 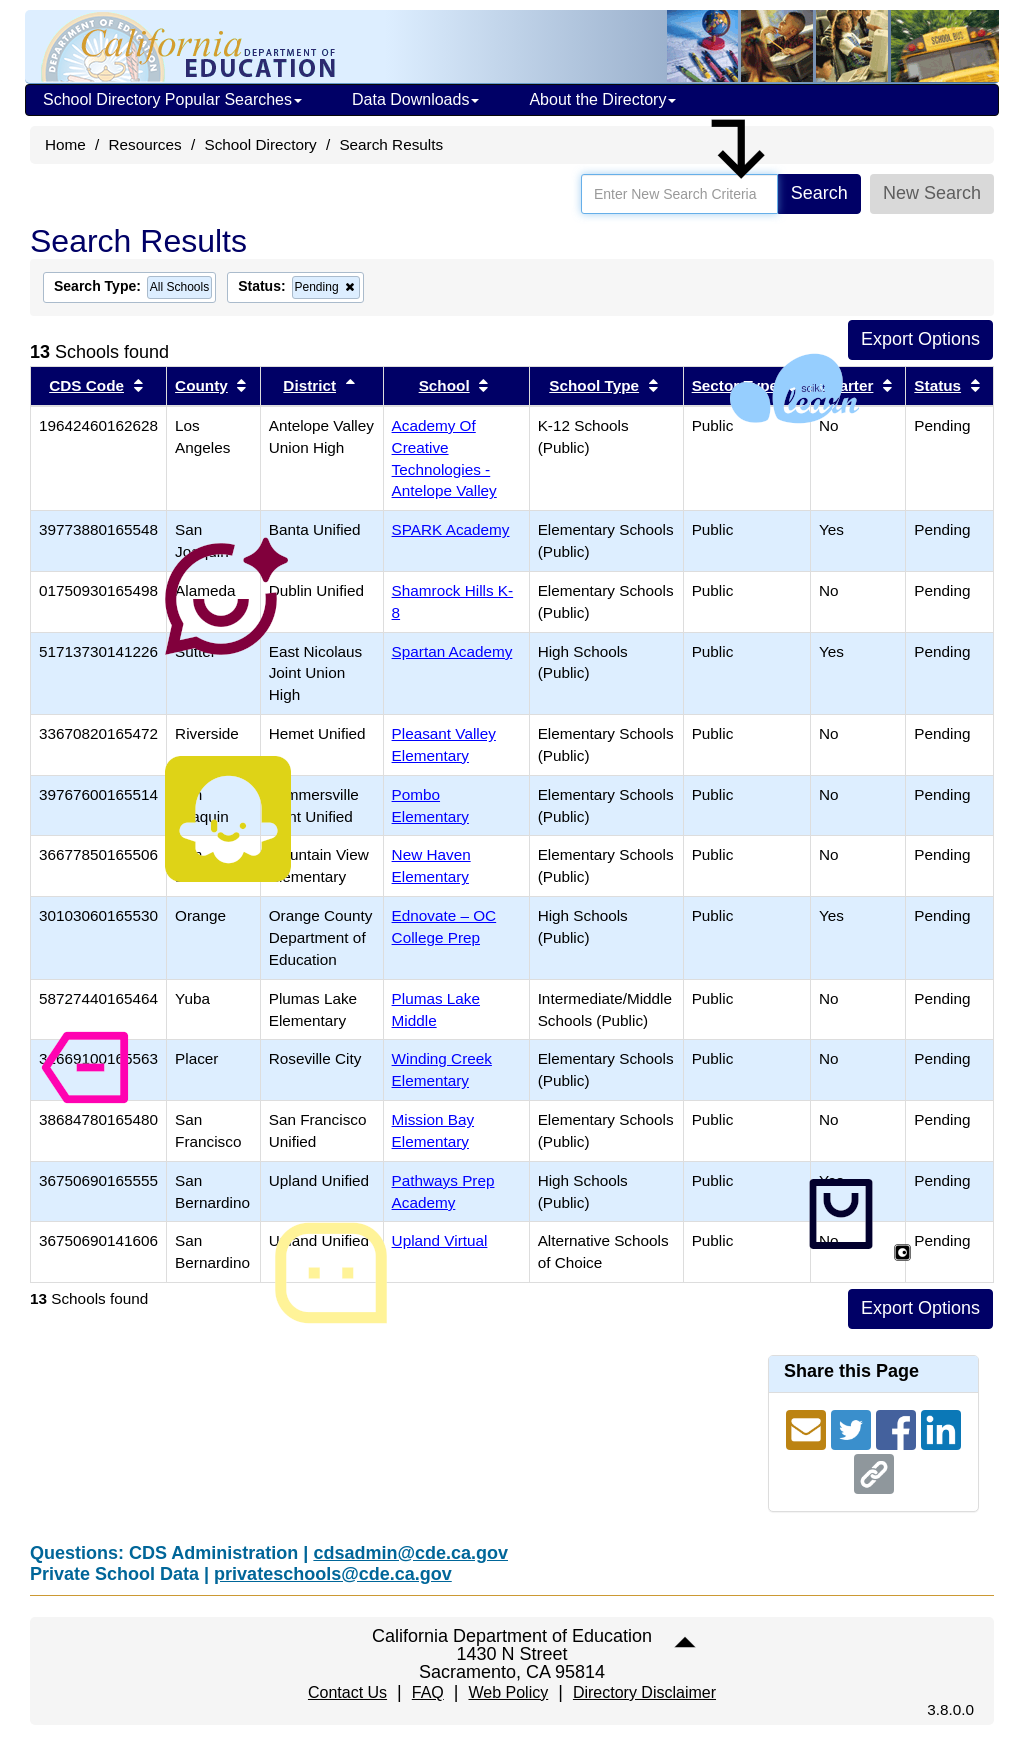 What do you see at coordinates (221, 599) in the screenshot?
I see `start a conversation with AI assistant` at bounding box center [221, 599].